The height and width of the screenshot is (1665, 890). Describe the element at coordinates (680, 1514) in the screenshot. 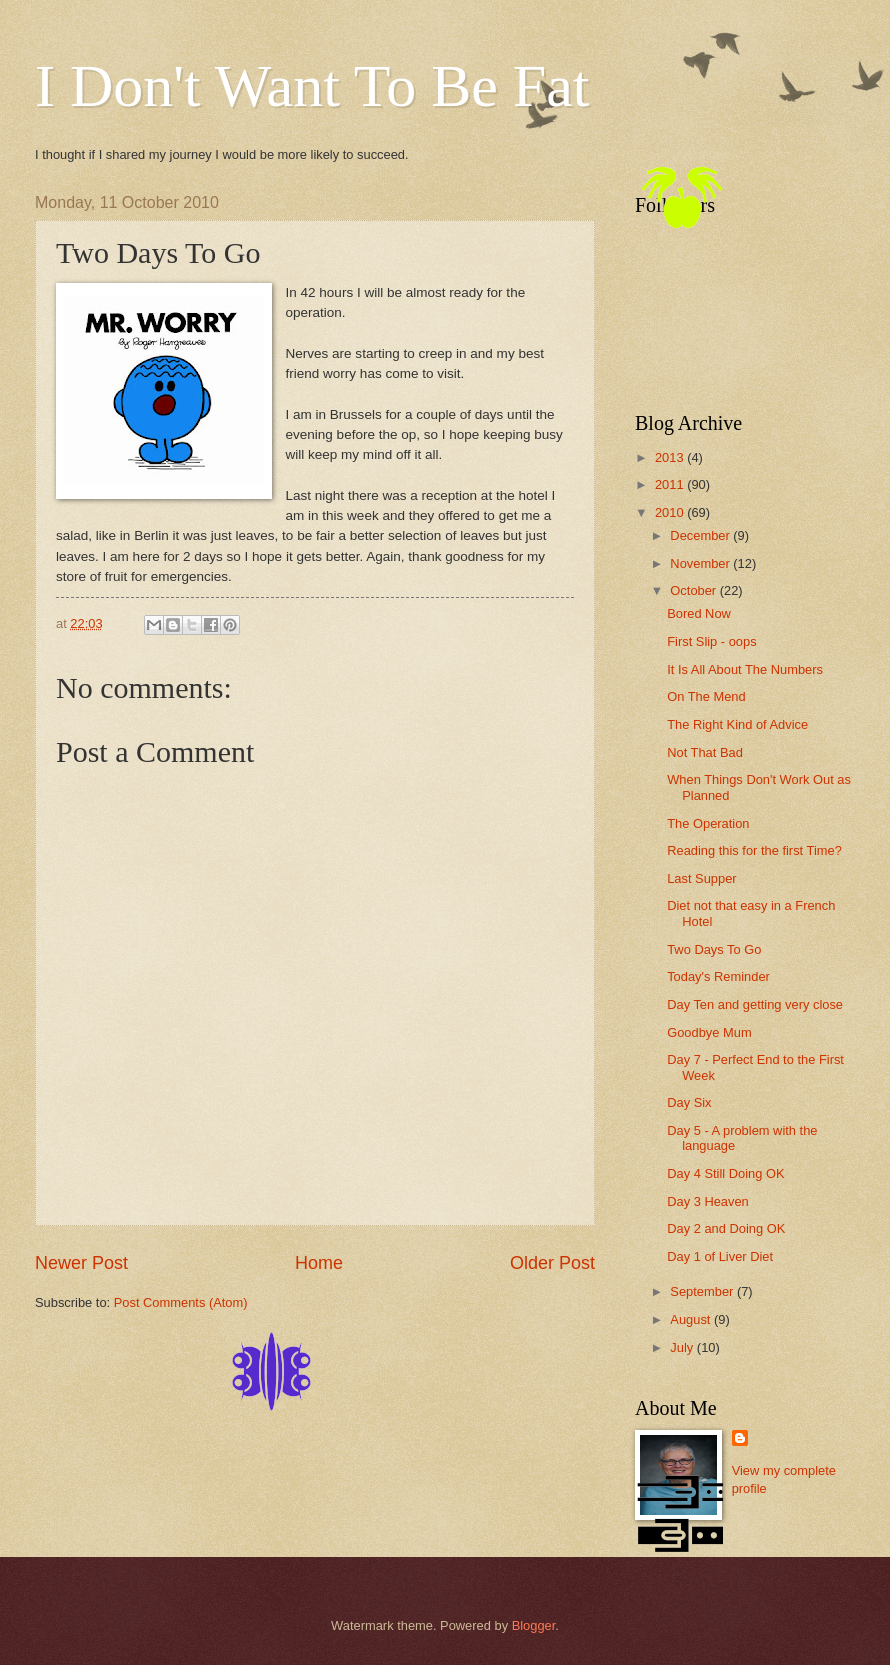

I see `view belt or accessory options` at that location.